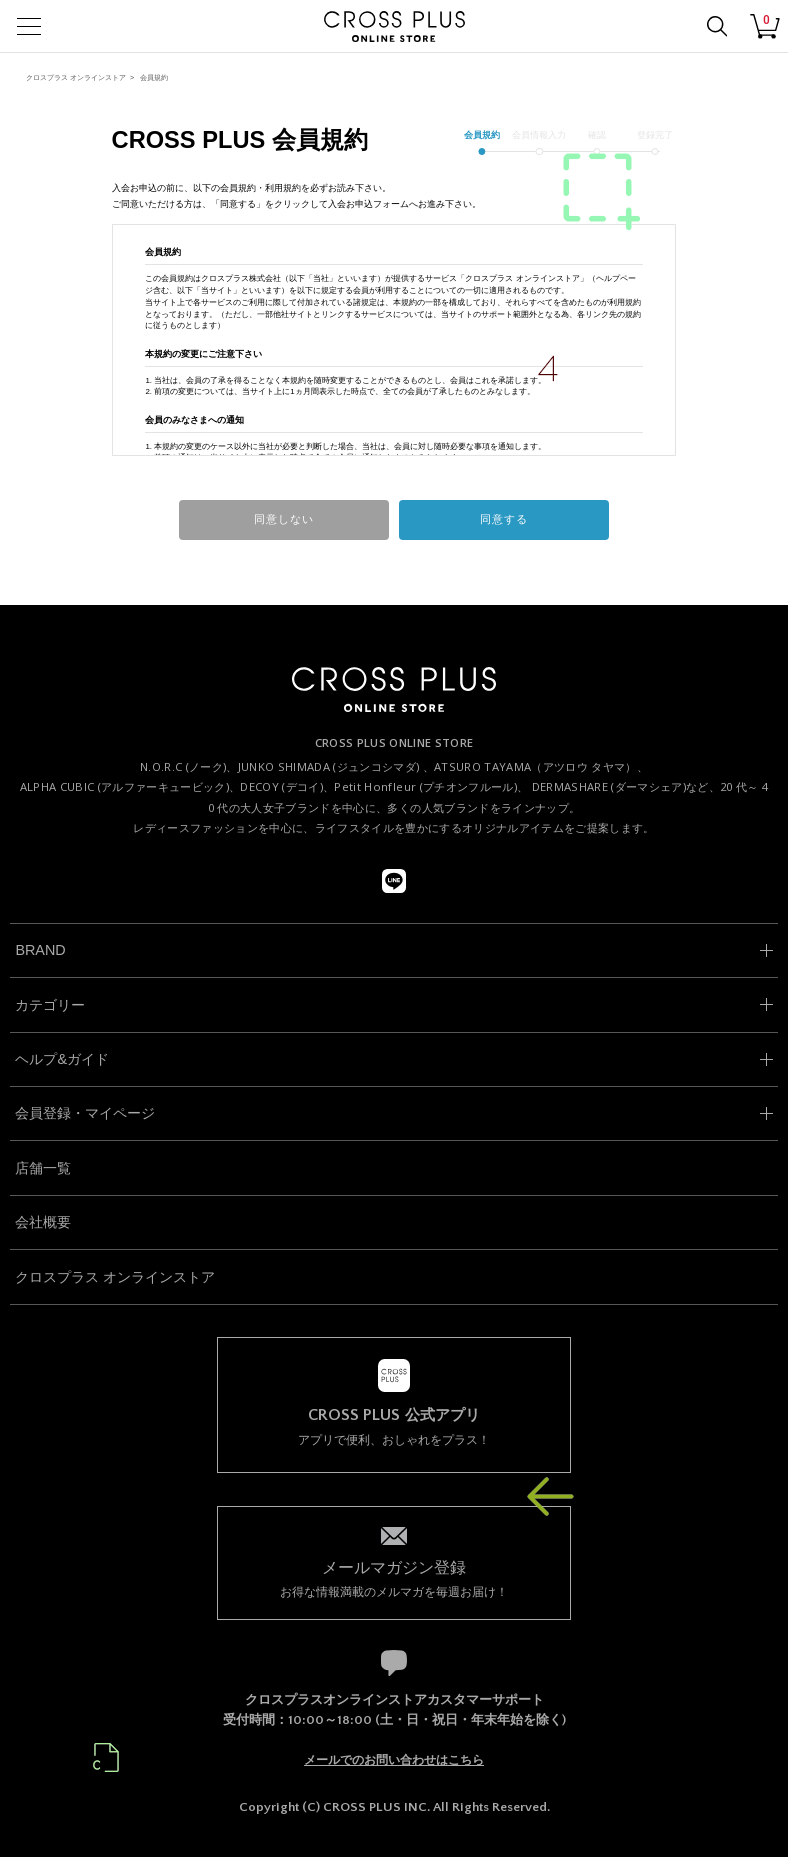 The height and width of the screenshot is (1857, 788). Describe the element at coordinates (548, 368) in the screenshot. I see `indicates step four in a sequence or process` at that location.